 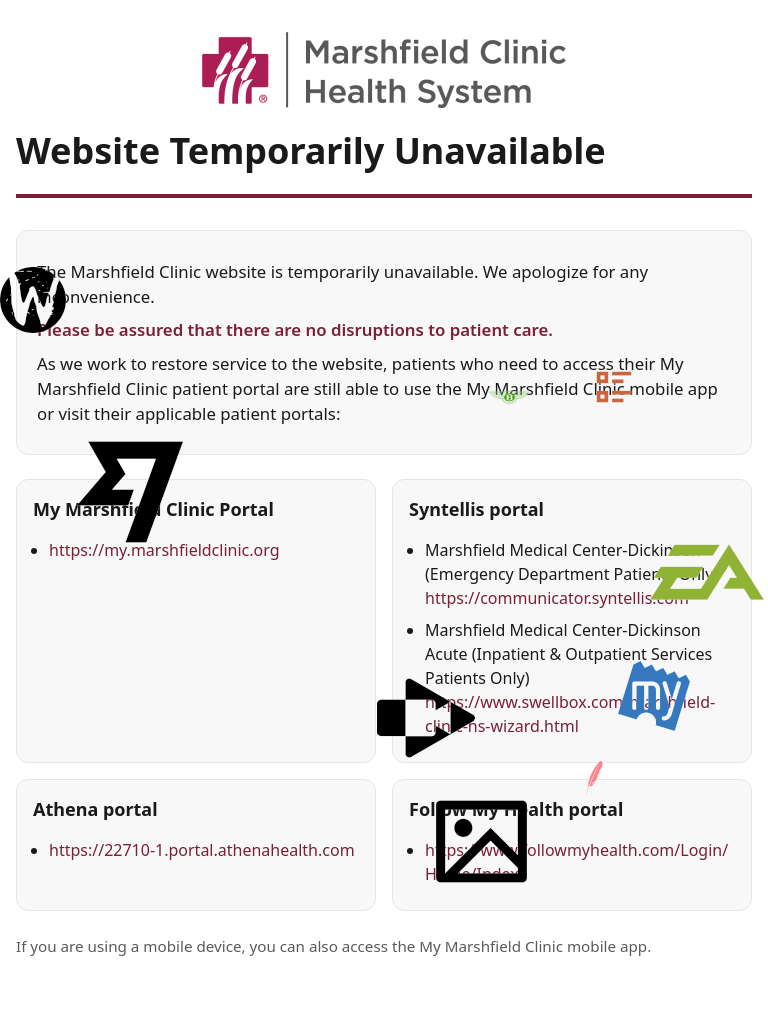 I want to click on electronic arts company logo, so click(x=707, y=572).